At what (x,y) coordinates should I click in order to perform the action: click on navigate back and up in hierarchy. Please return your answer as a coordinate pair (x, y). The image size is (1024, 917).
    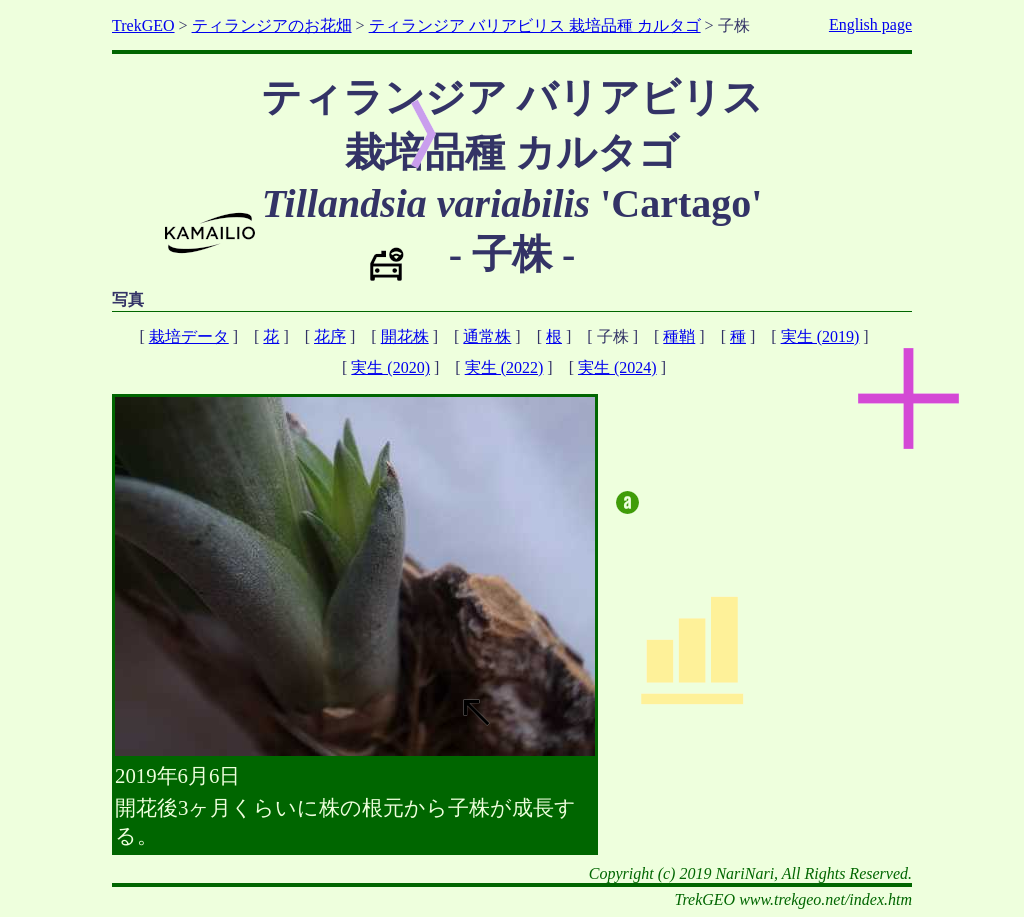
    Looking at the image, I should click on (476, 712).